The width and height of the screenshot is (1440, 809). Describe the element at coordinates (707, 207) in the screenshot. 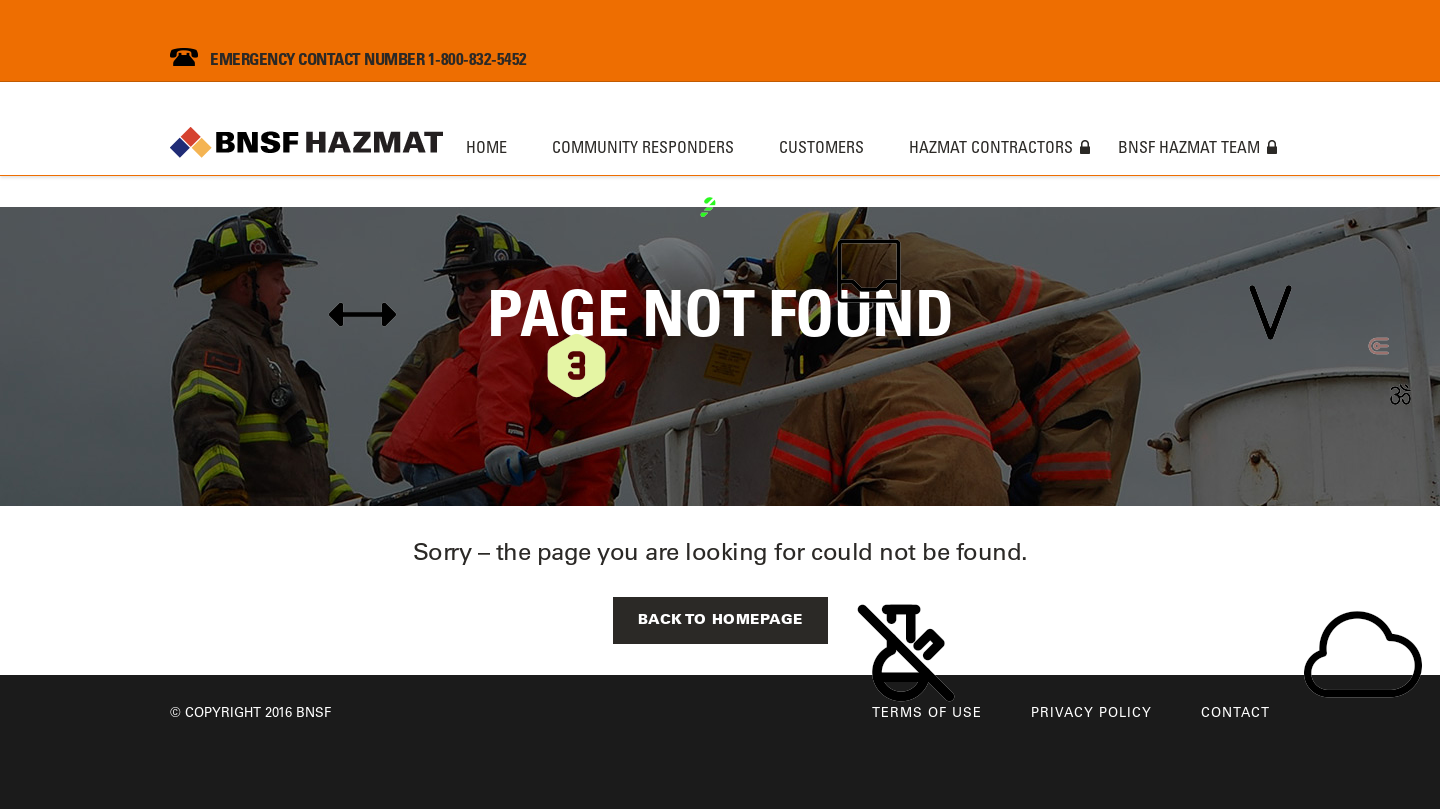

I see `indicates holiday or seasonal content` at that location.